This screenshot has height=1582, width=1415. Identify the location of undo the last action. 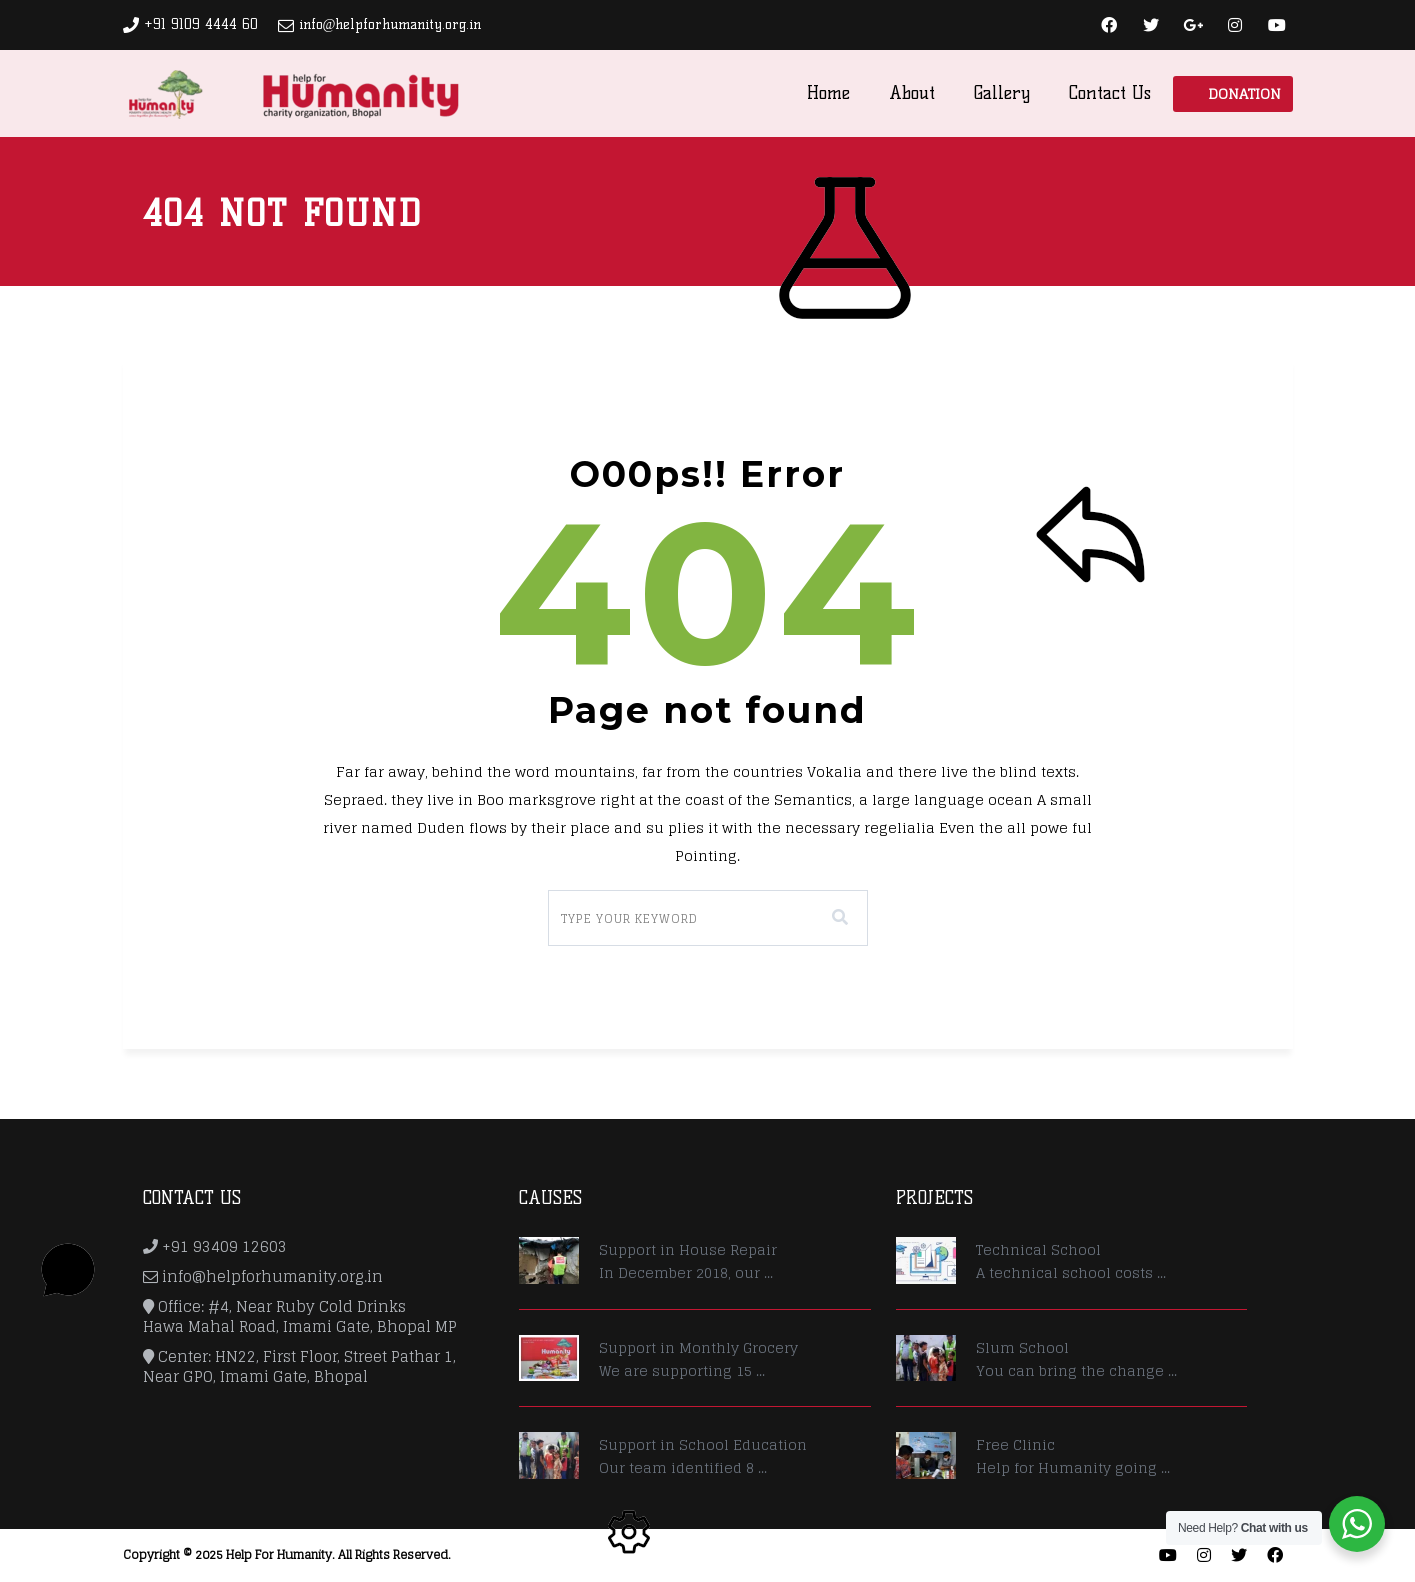
(1090, 534).